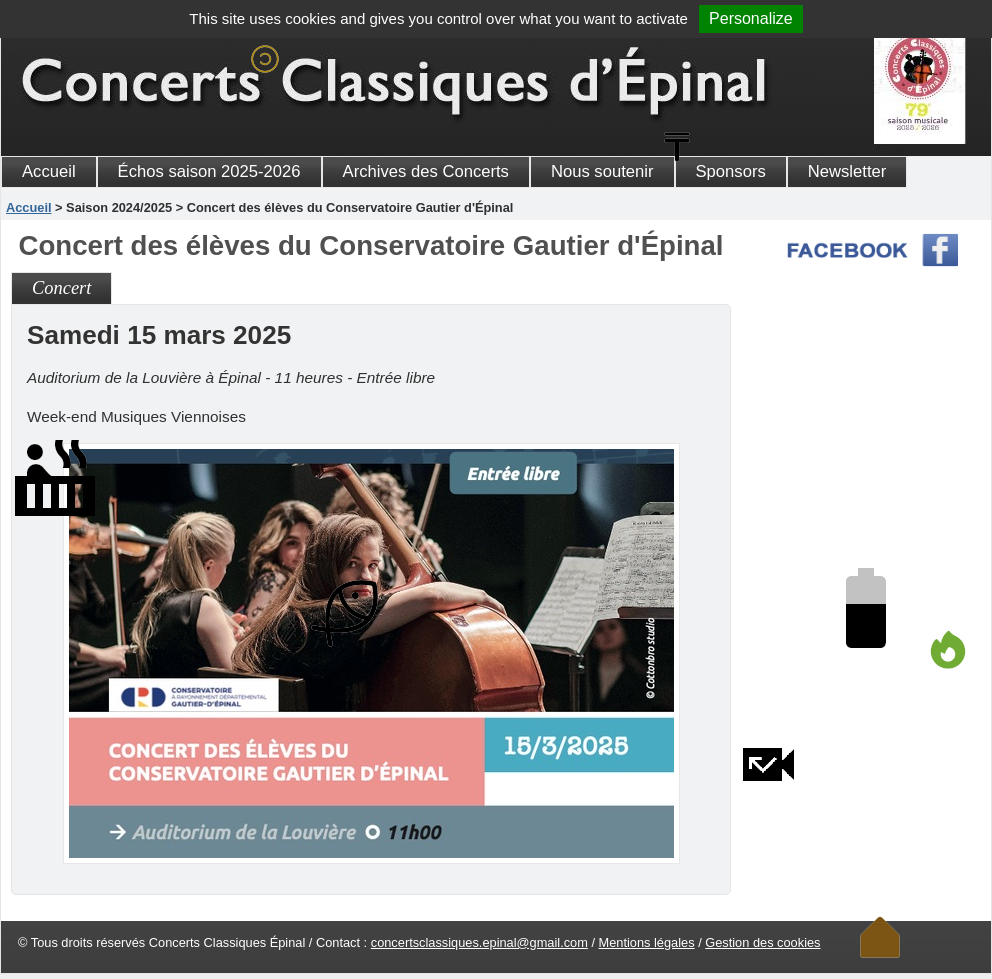  I want to click on navigate to home screen, so click(880, 938).